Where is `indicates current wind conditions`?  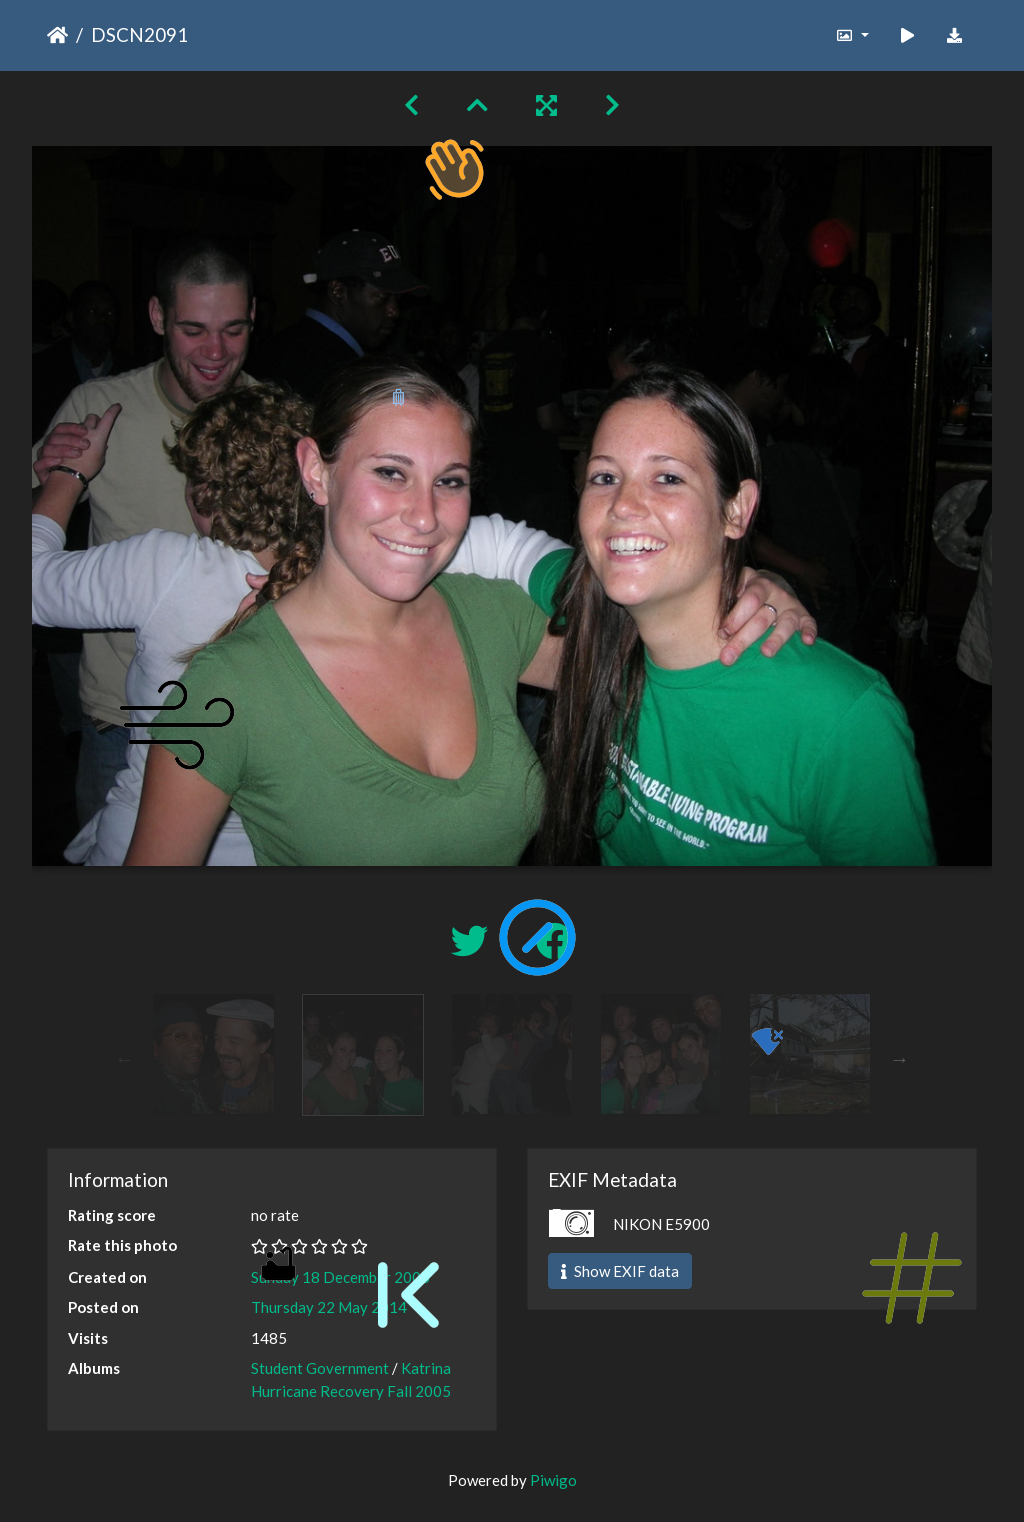
indicates current wind conditions is located at coordinates (177, 725).